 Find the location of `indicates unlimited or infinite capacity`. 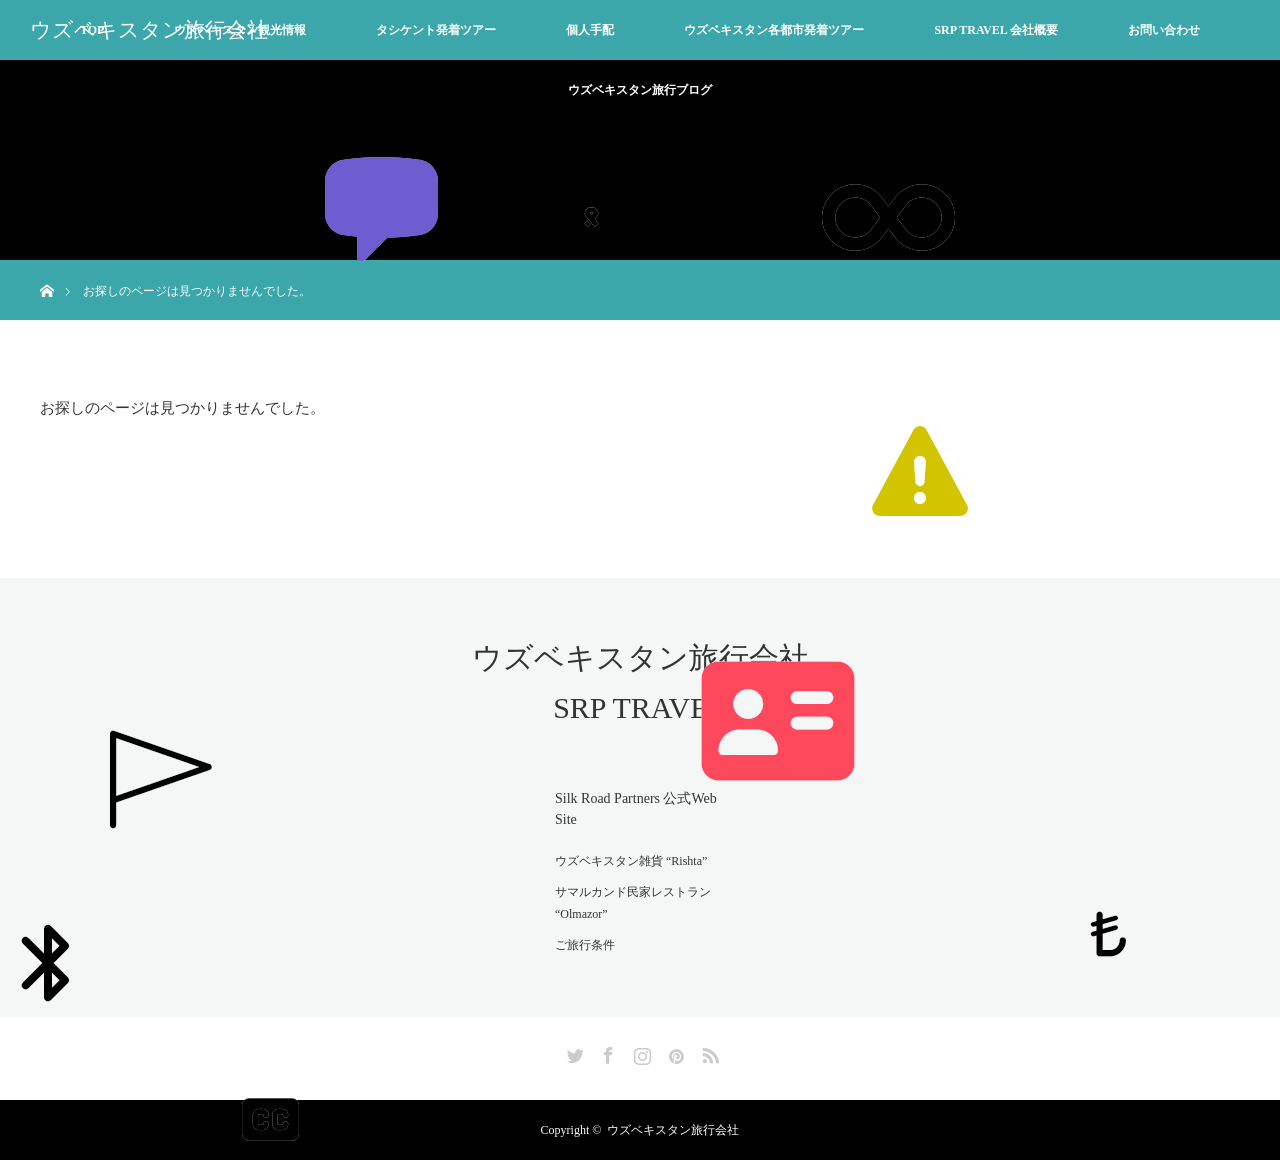

indicates unlimited or infinite capacity is located at coordinates (888, 217).